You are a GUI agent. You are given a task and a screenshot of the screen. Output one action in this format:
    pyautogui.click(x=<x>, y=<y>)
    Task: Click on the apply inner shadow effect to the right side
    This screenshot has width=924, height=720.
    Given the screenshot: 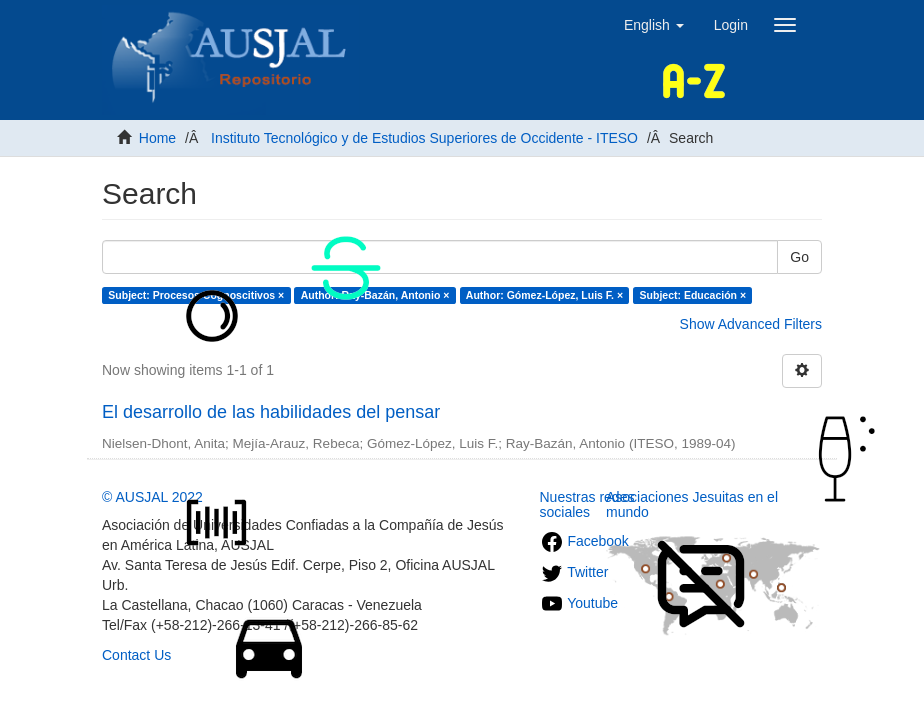 What is the action you would take?
    pyautogui.click(x=212, y=316)
    